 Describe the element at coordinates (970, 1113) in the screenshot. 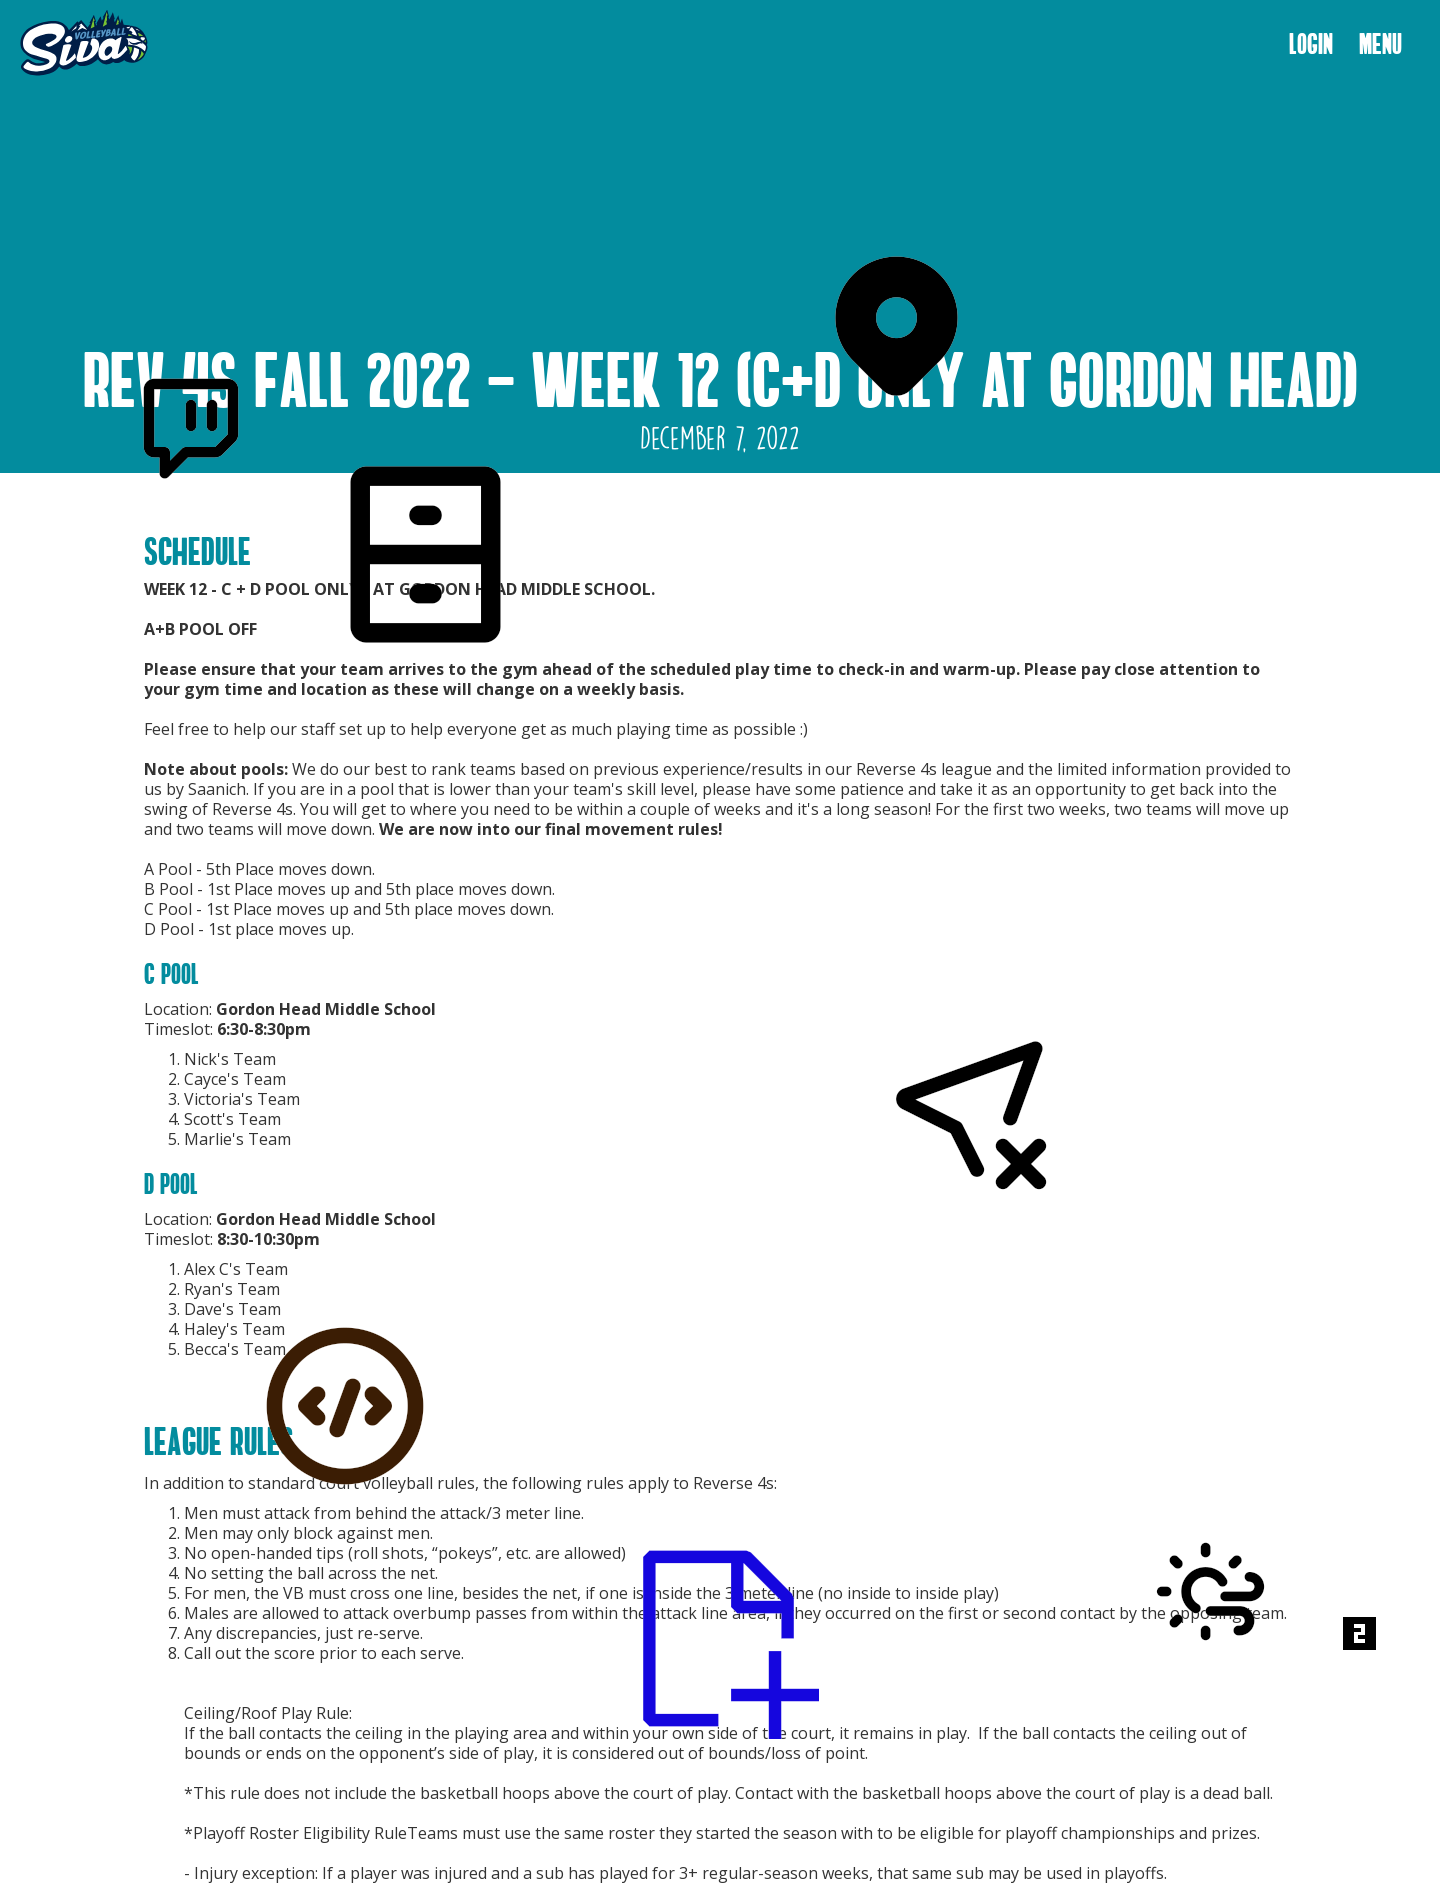

I see `location services unavailable or disabled` at that location.